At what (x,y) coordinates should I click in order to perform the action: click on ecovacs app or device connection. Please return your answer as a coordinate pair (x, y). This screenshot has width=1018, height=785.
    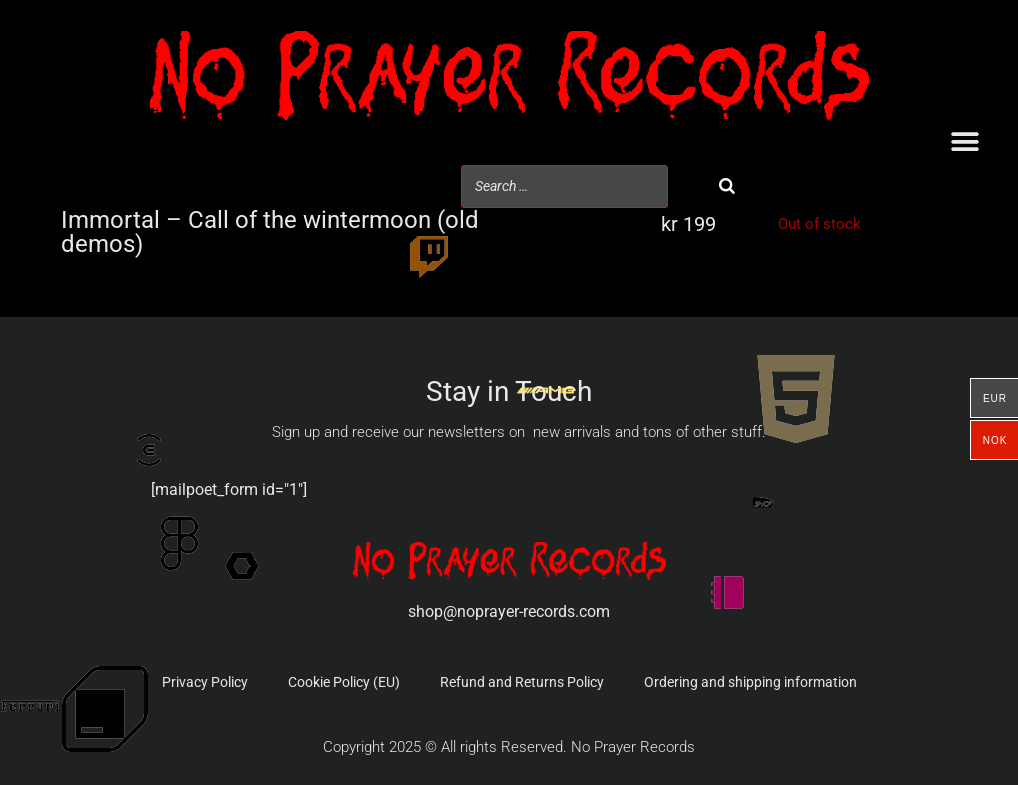
    Looking at the image, I should click on (149, 450).